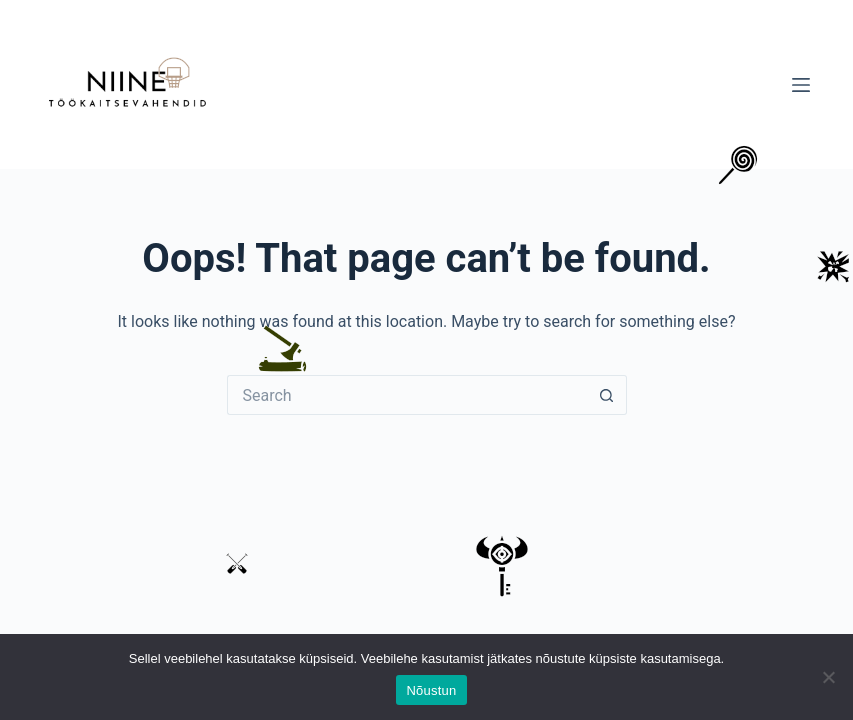 This screenshot has height=720, width=853. I want to click on sweet treat or candy shop category, so click(738, 165).